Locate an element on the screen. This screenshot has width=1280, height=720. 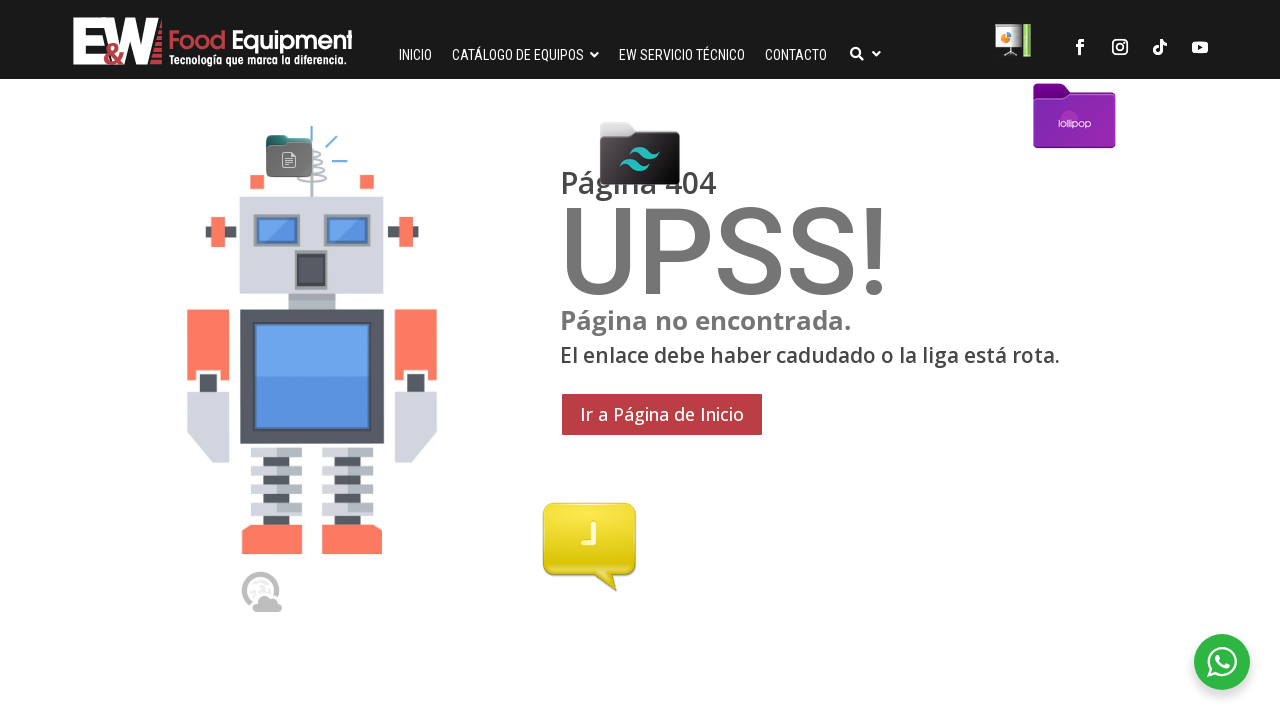
folder containing tailwind css files is located at coordinates (639, 155).